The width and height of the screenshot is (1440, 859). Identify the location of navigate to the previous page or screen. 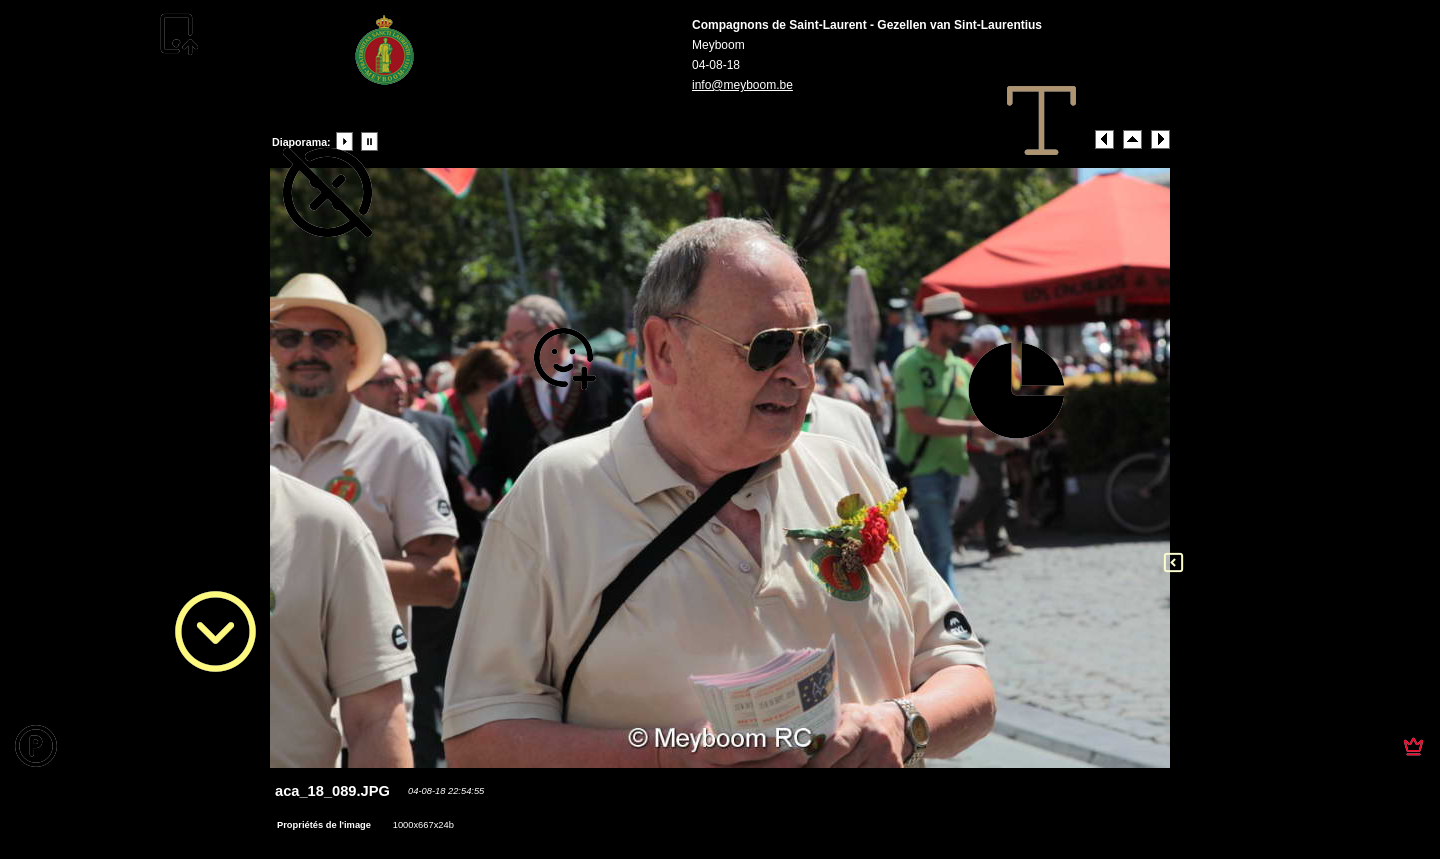
(1173, 562).